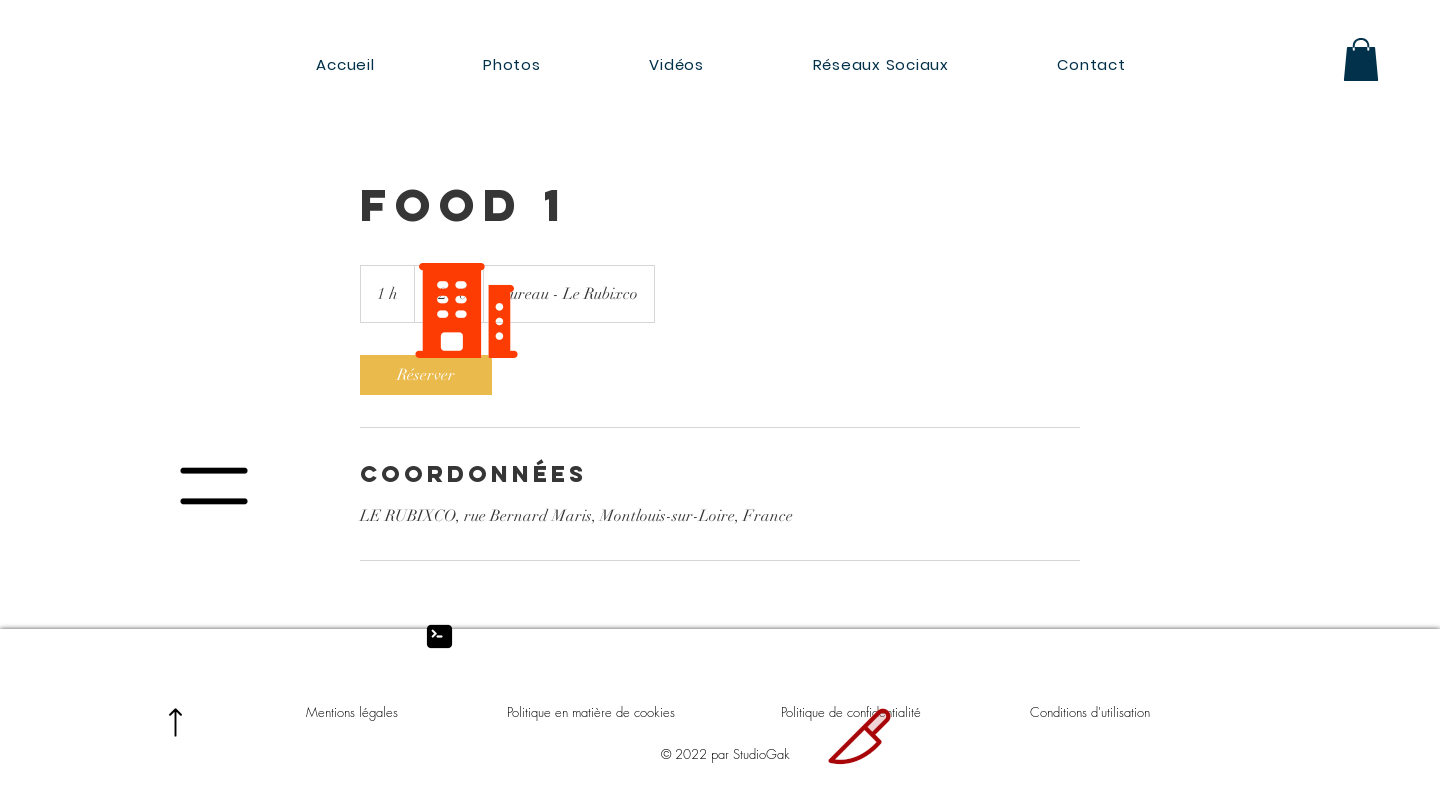 This screenshot has height=799, width=1440. What do you see at coordinates (466, 310) in the screenshot?
I see `view office or workplace location` at bounding box center [466, 310].